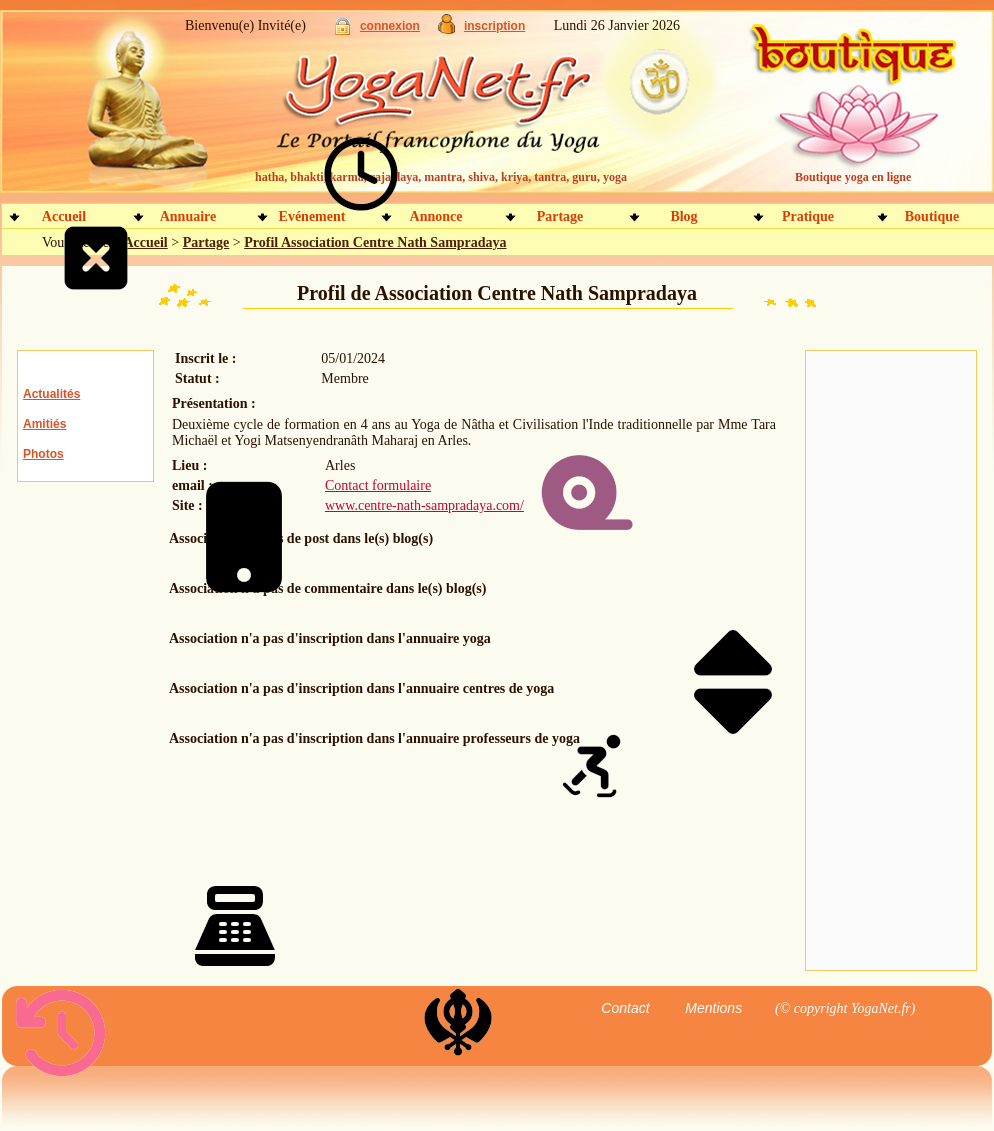 The image size is (994, 1131). Describe the element at coordinates (62, 1033) in the screenshot. I see `view history or recent activity` at that location.